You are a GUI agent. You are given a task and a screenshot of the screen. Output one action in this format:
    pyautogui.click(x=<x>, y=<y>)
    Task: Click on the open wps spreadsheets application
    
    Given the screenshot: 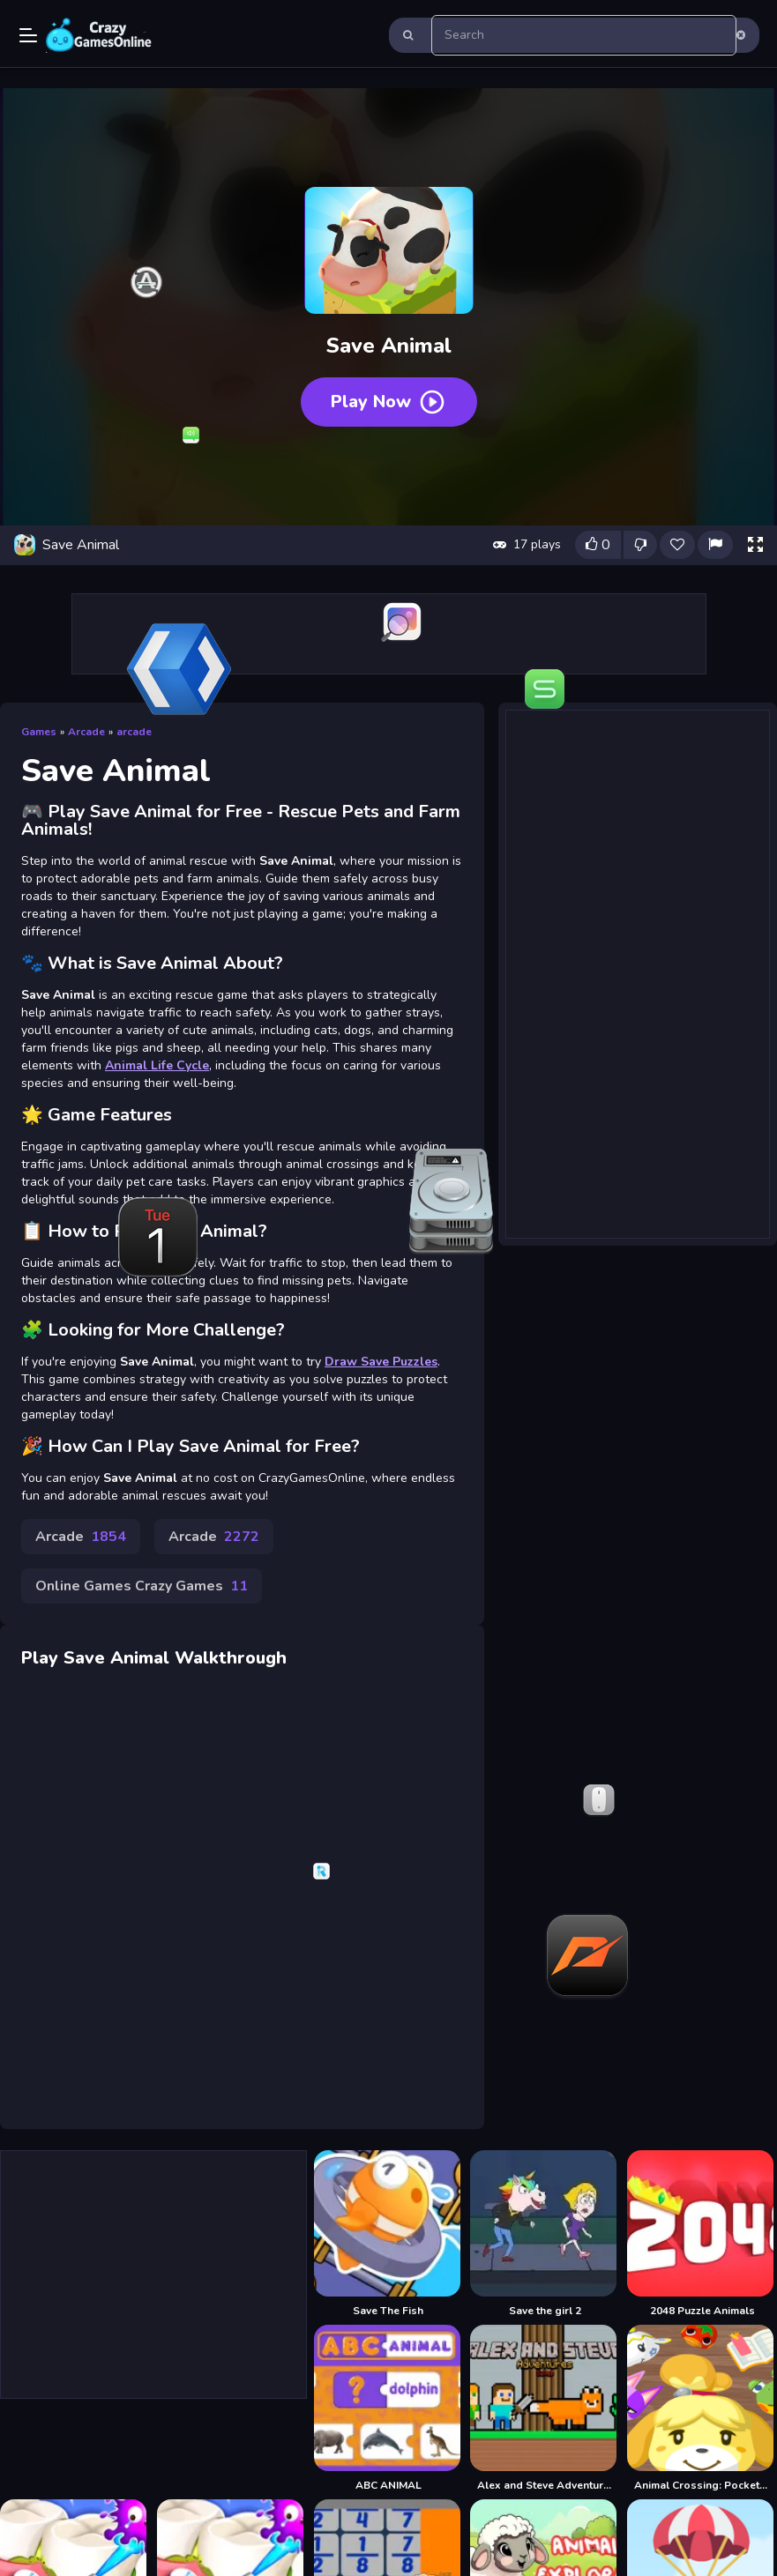 What is the action you would take?
    pyautogui.click(x=544, y=689)
    